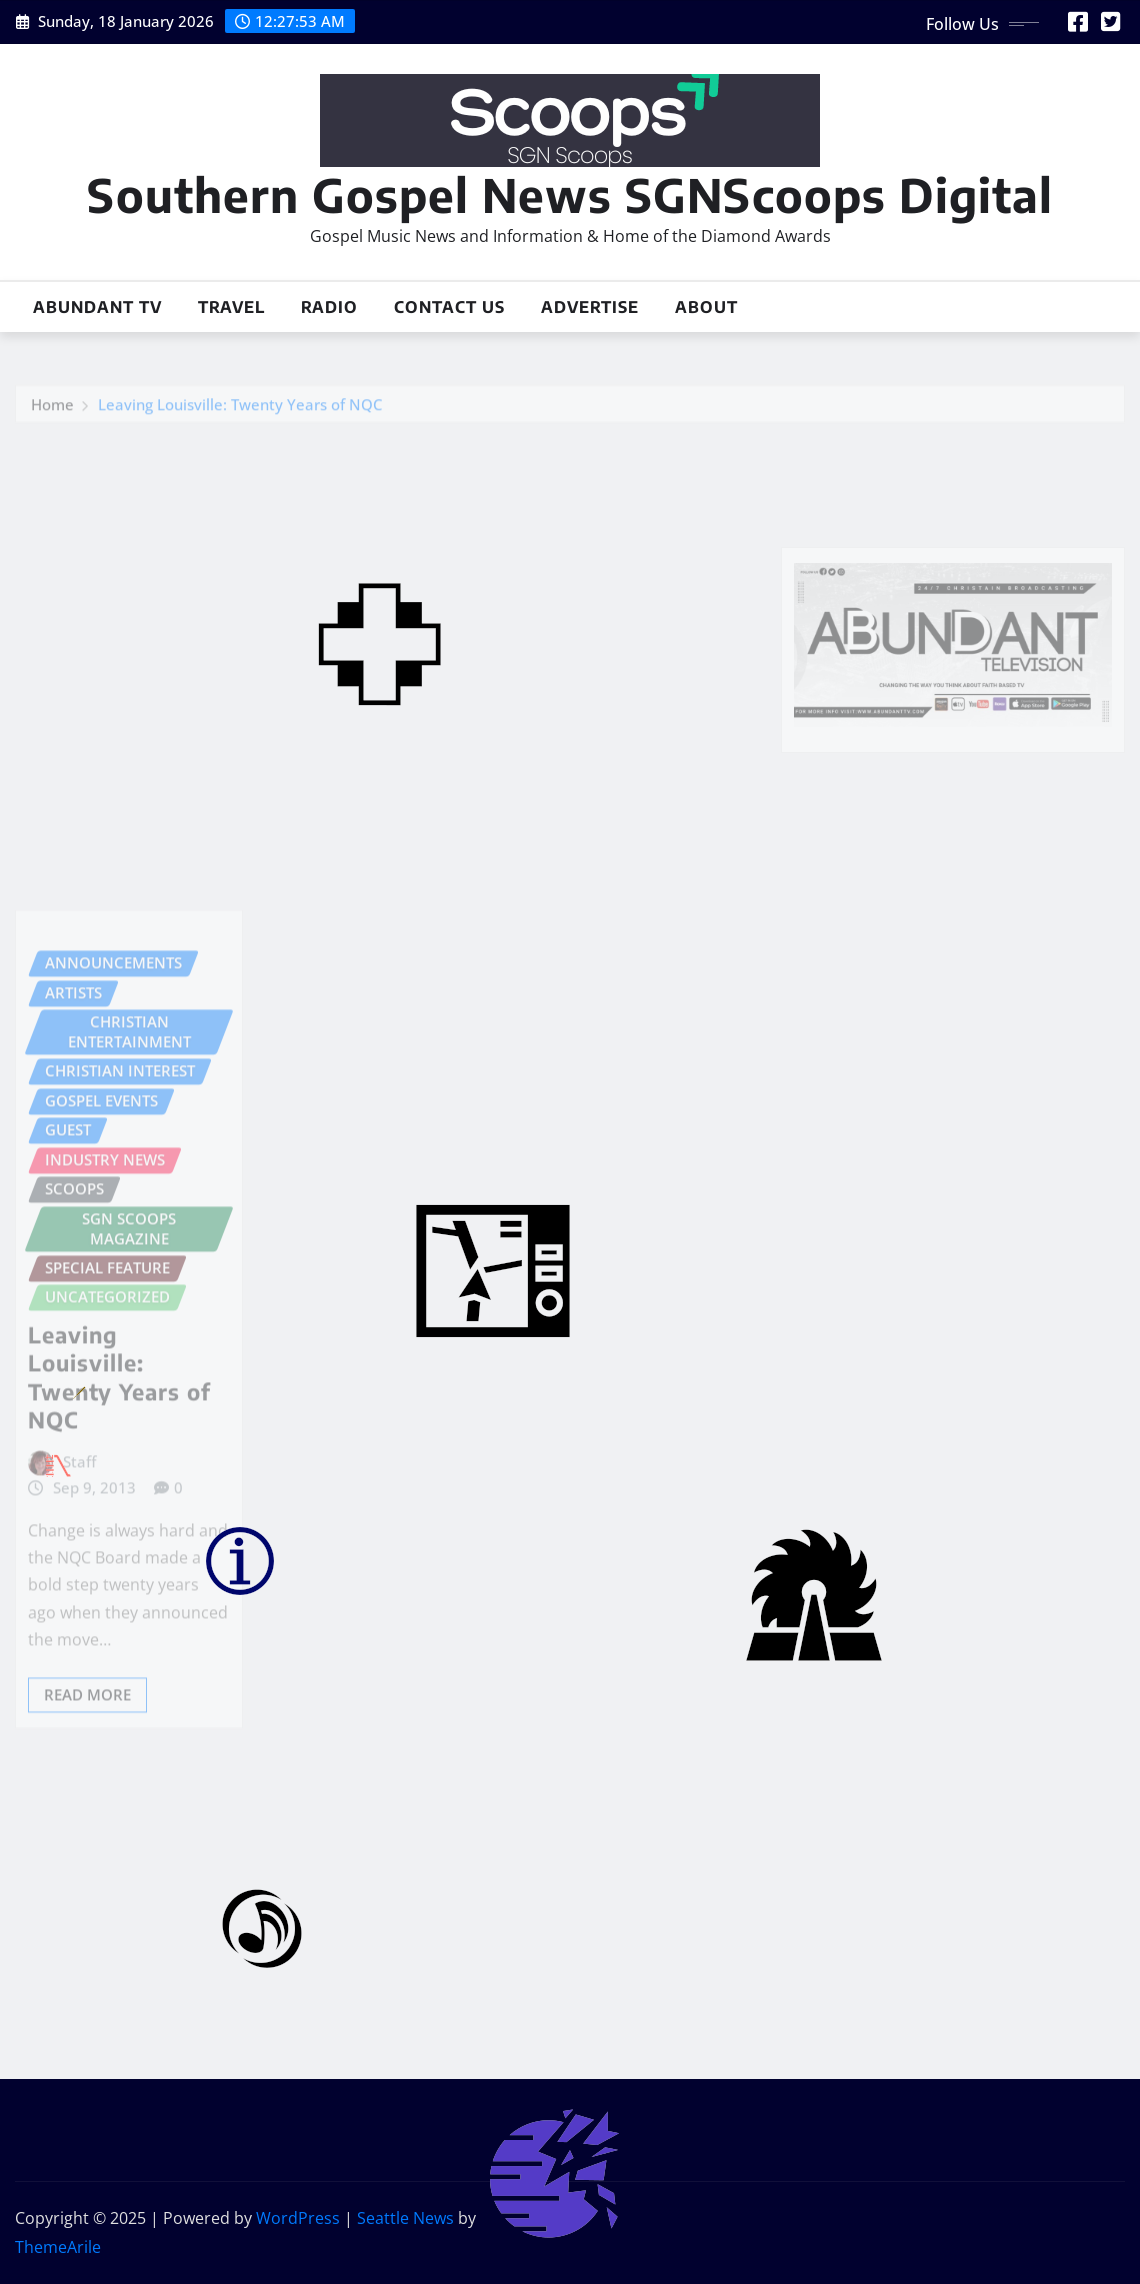  I want to click on access baseball or batting-related content, so click(79, 1393).